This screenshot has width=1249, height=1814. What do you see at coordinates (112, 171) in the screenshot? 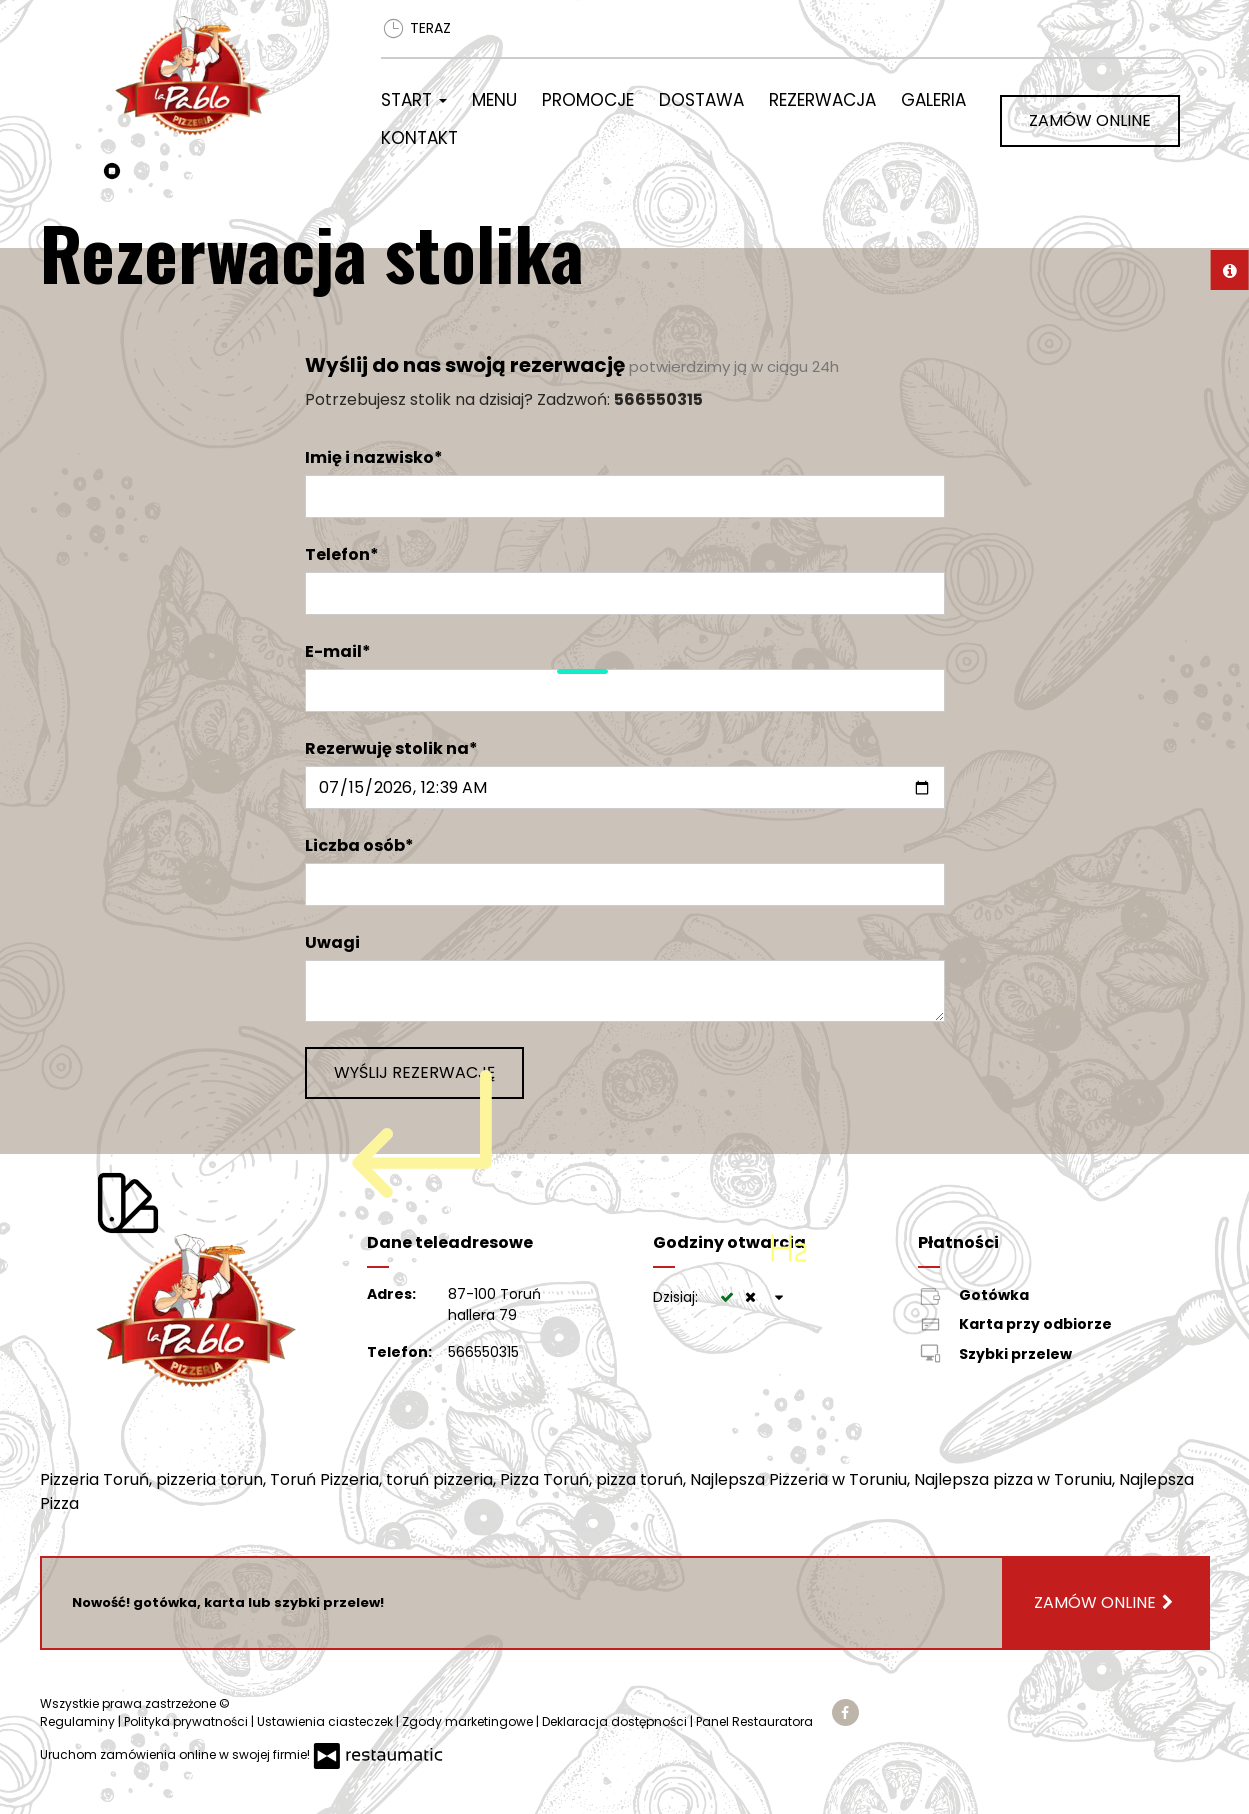
I see `stop media playback` at bounding box center [112, 171].